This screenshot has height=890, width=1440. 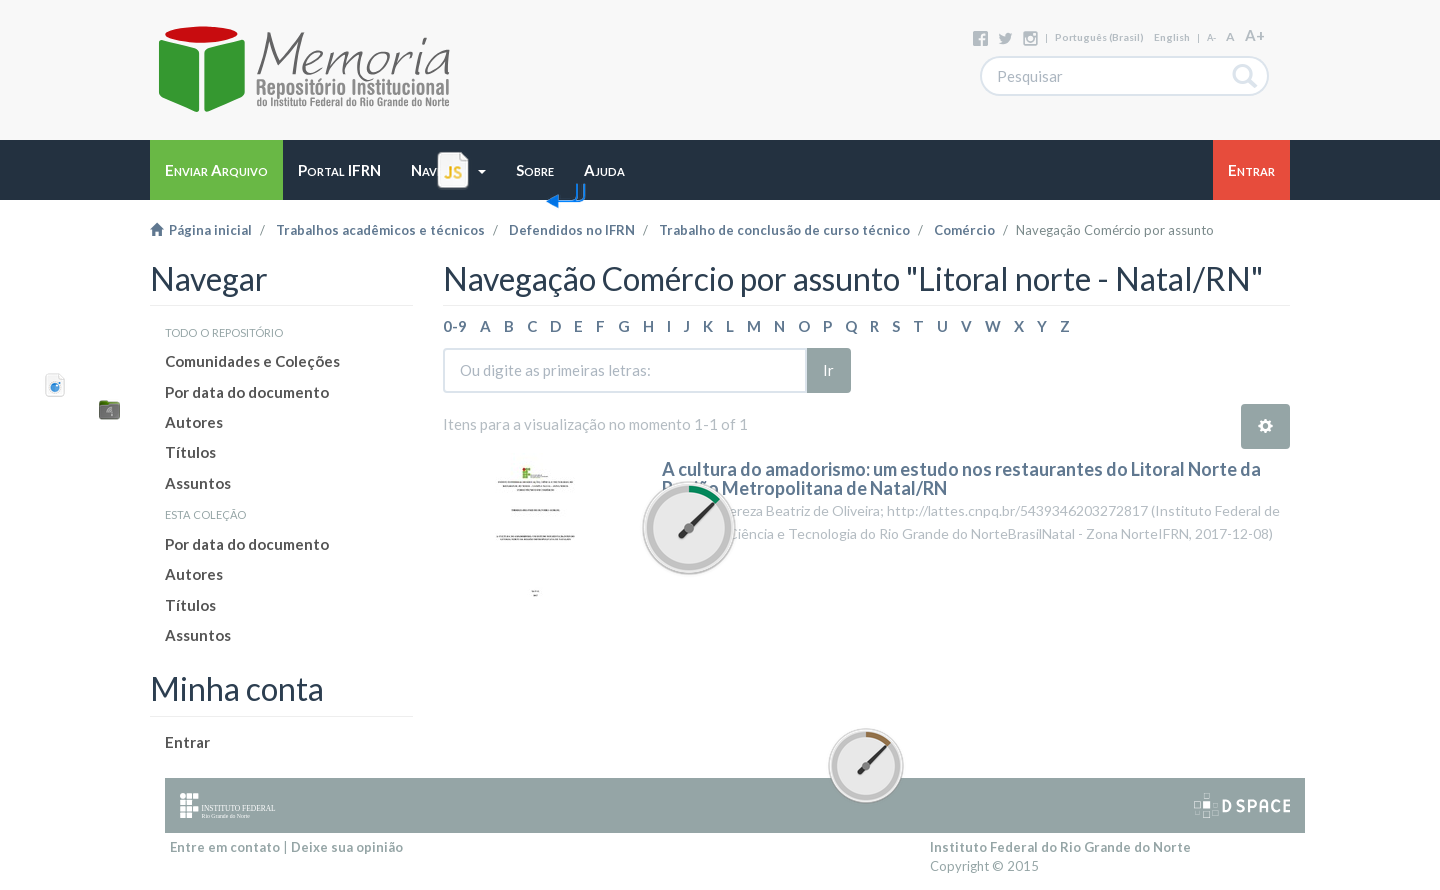 What do you see at coordinates (565, 193) in the screenshot?
I see `reply to all recipients of an email` at bounding box center [565, 193].